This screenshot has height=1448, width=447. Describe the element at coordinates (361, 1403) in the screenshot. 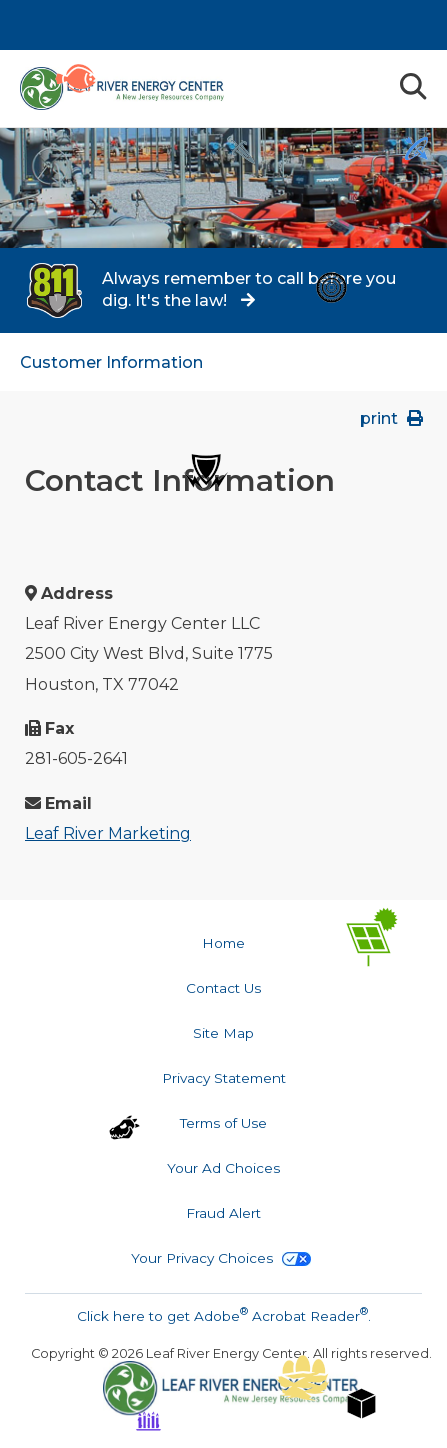

I see `view 3D model or object` at that location.